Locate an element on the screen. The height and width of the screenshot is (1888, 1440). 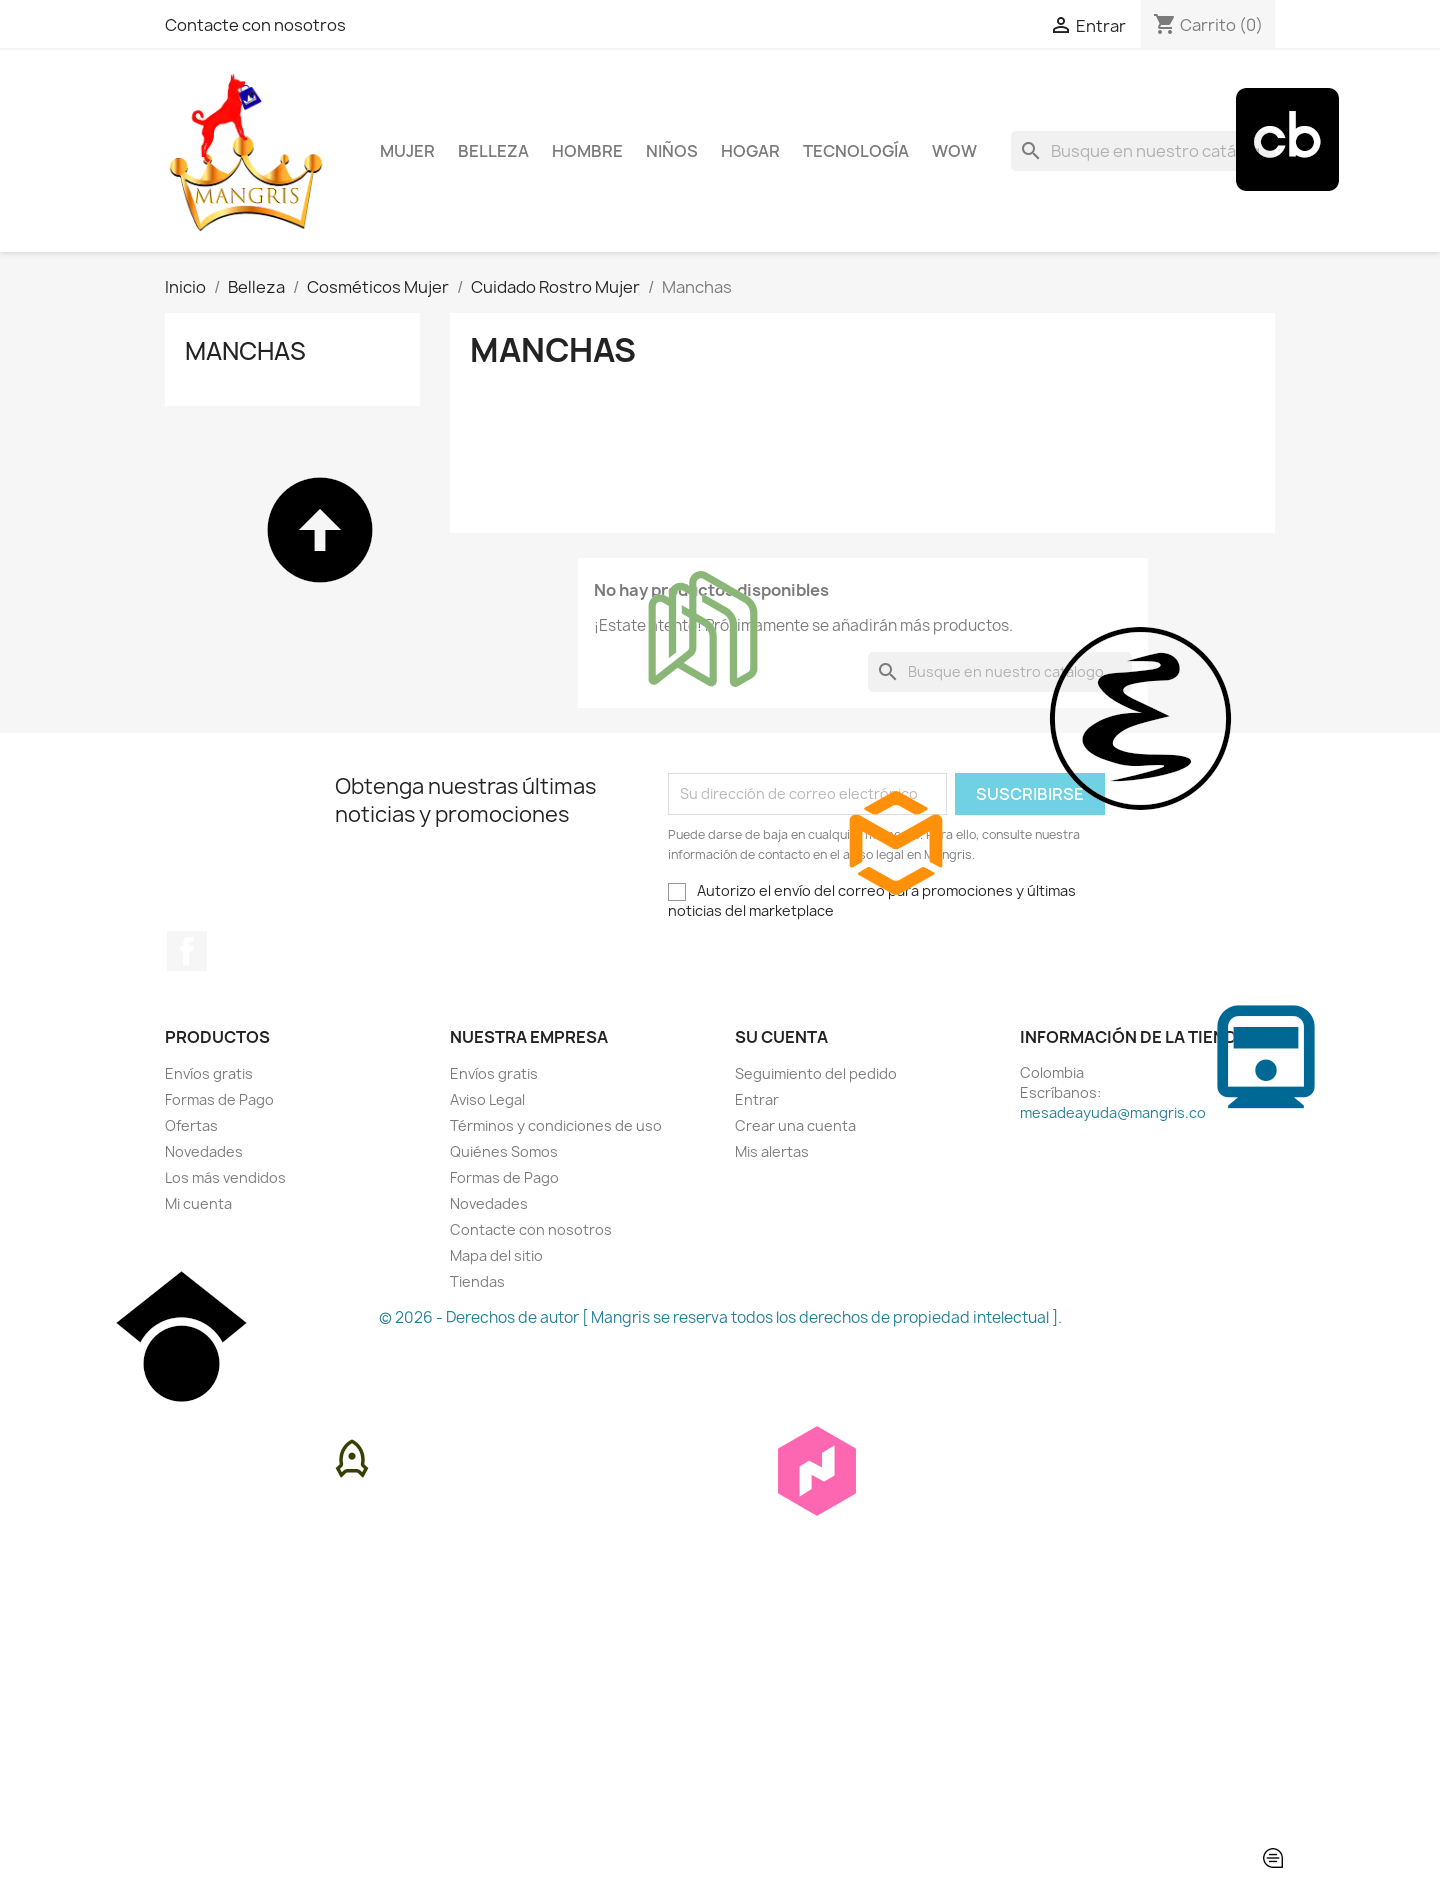
mailtrap email testing service logo is located at coordinates (896, 843).